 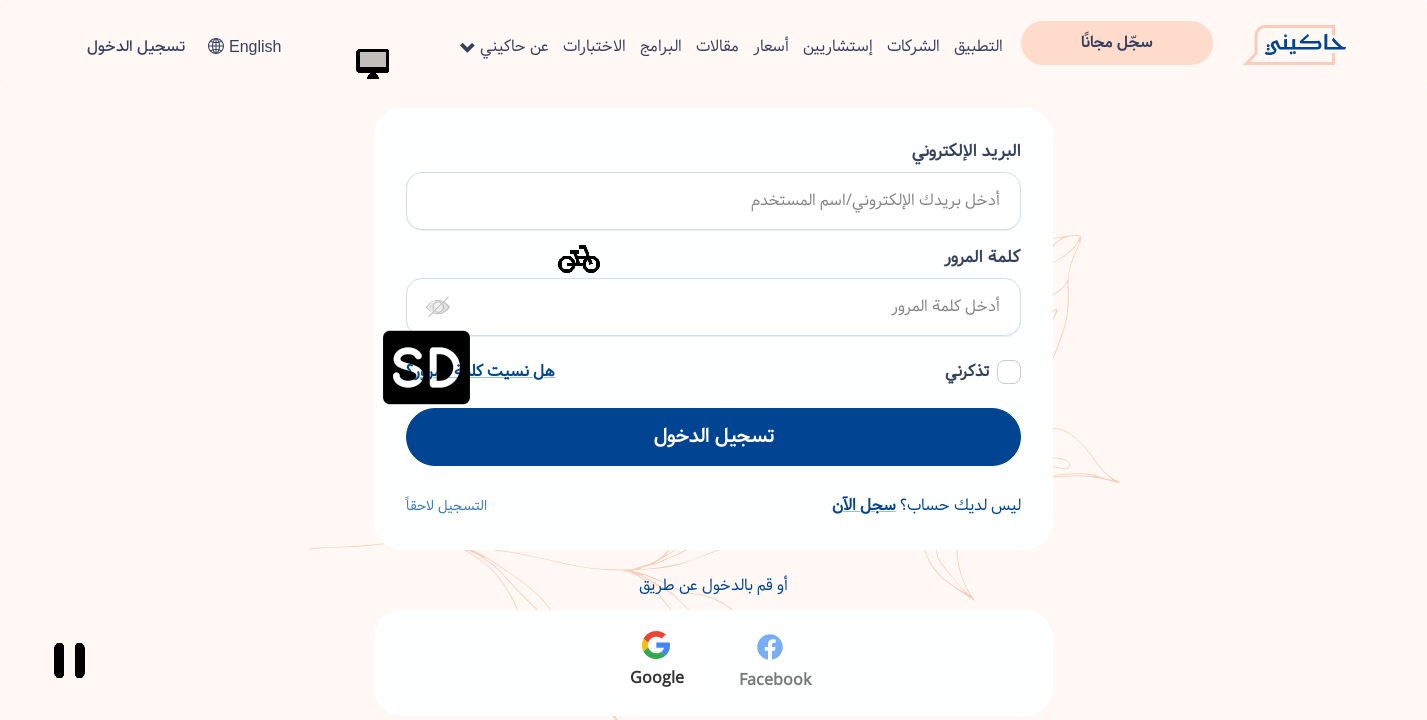 I want to click on indicates standard definition video quality, so click(x=426, y=367).